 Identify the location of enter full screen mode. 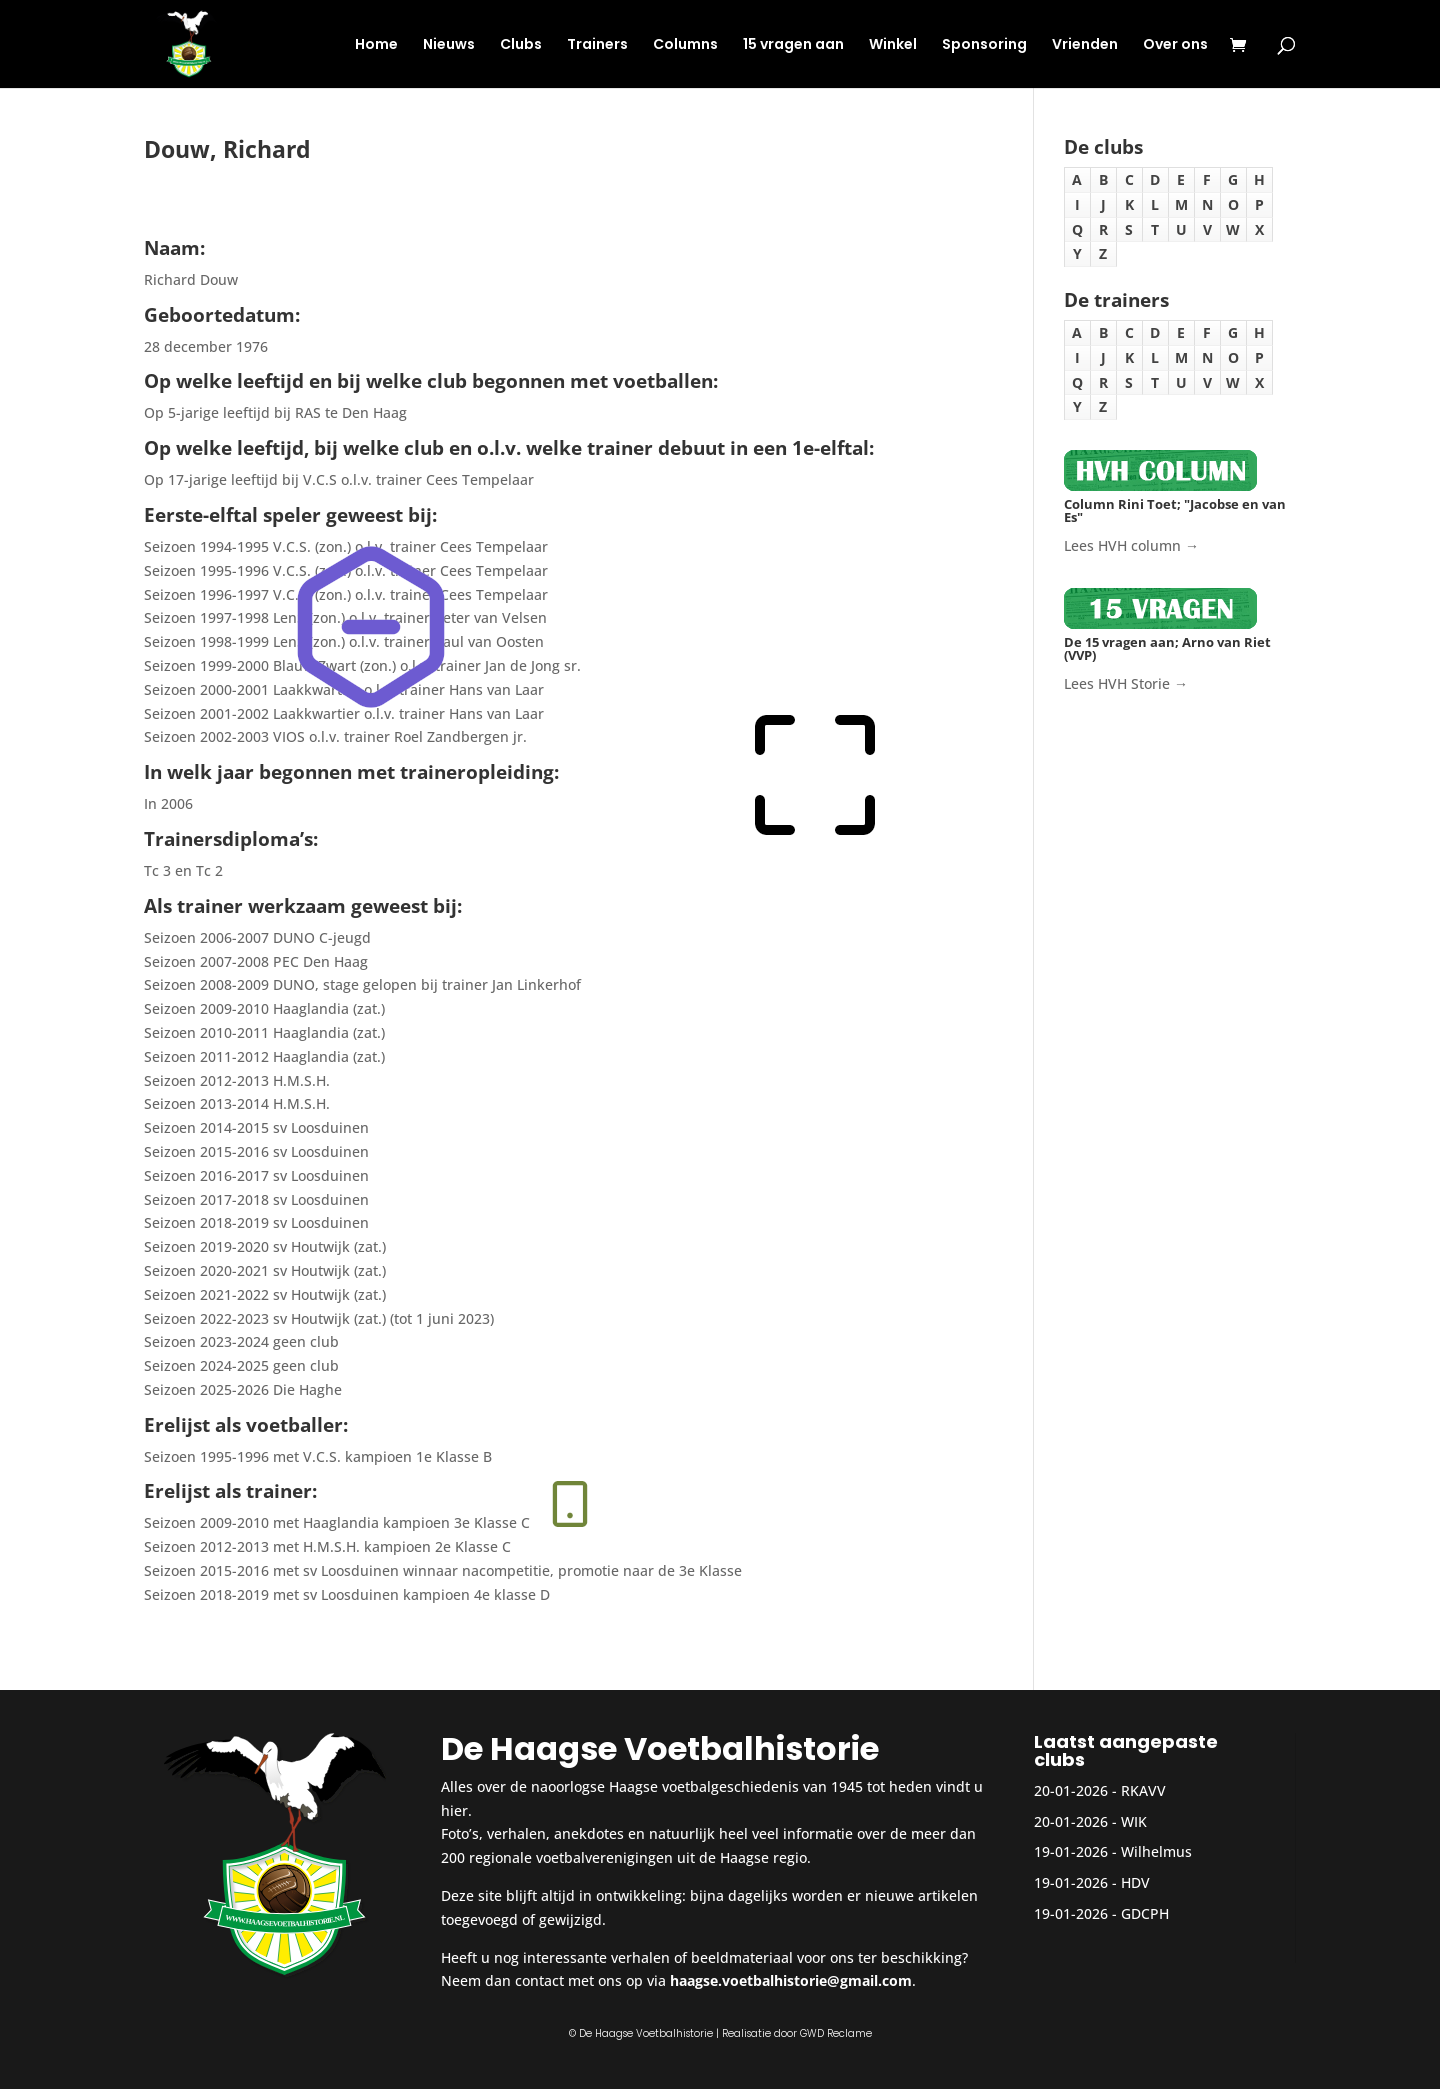
(815, 775).